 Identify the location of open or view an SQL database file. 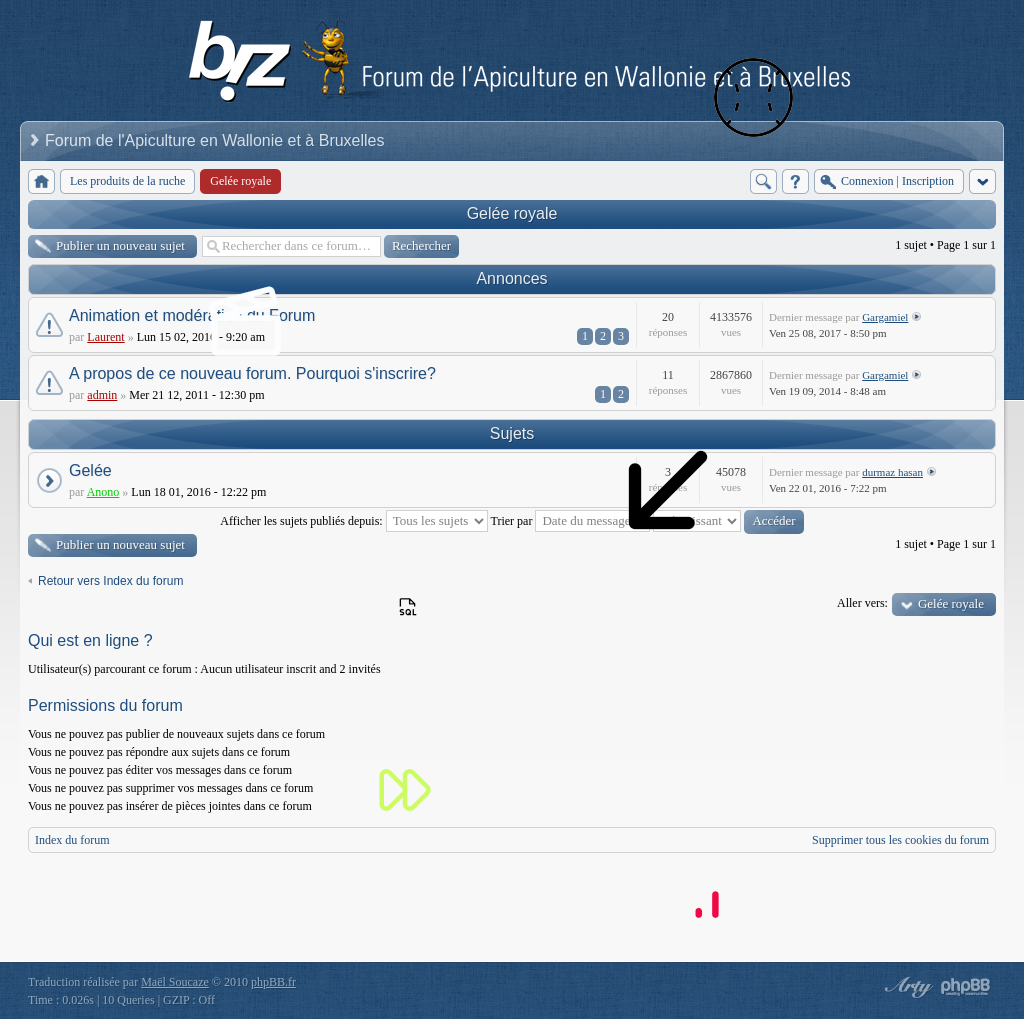
(407, 607).